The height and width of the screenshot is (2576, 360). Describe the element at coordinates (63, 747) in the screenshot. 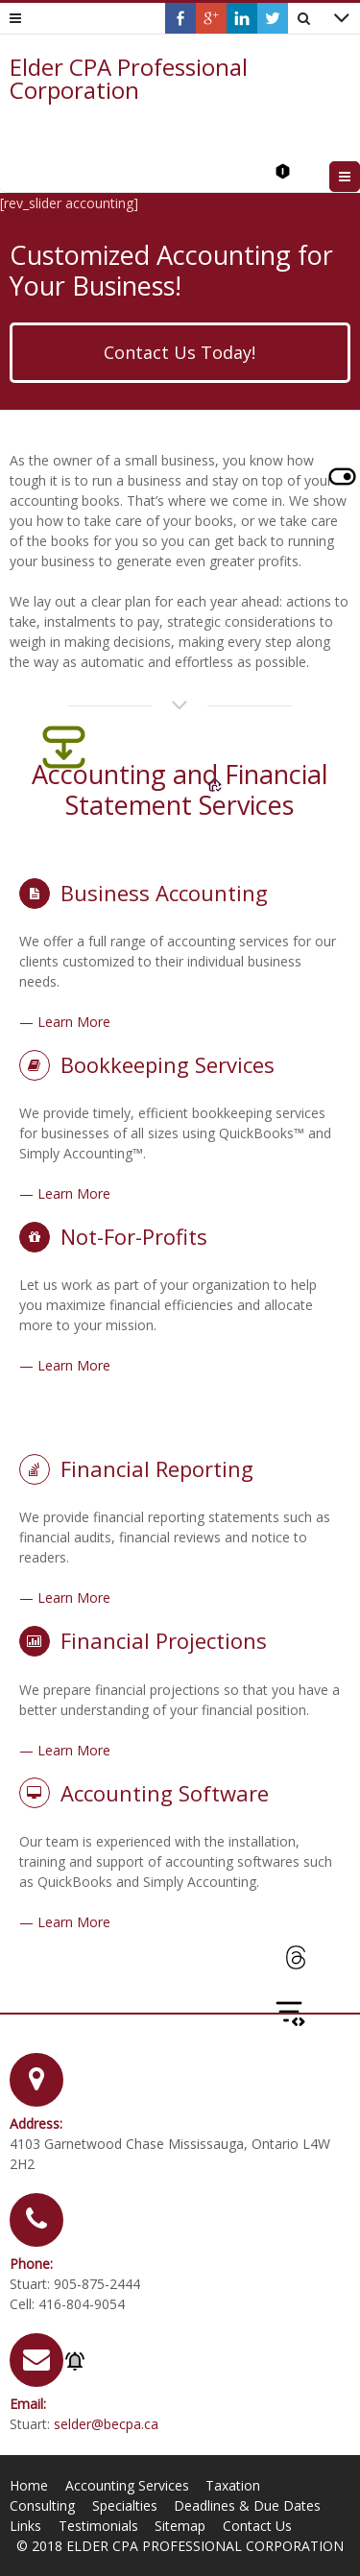

I see `move element to bottom of layout` at that location.